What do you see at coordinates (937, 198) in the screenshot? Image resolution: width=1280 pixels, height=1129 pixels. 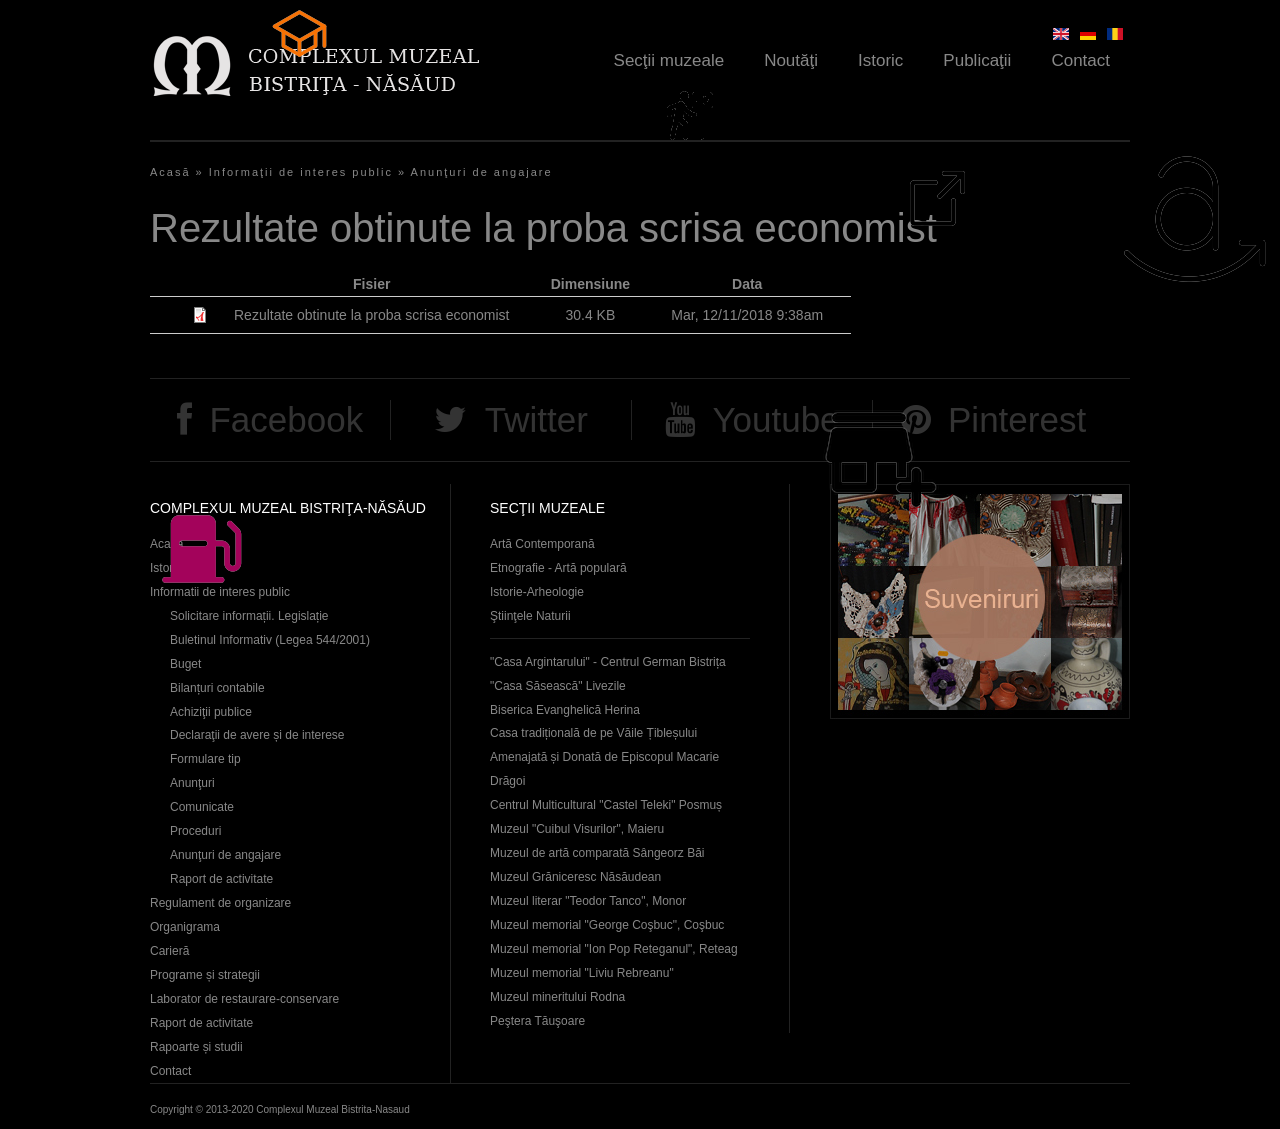 I see `open link in a new window or tab` at bounding box center [937, 198].